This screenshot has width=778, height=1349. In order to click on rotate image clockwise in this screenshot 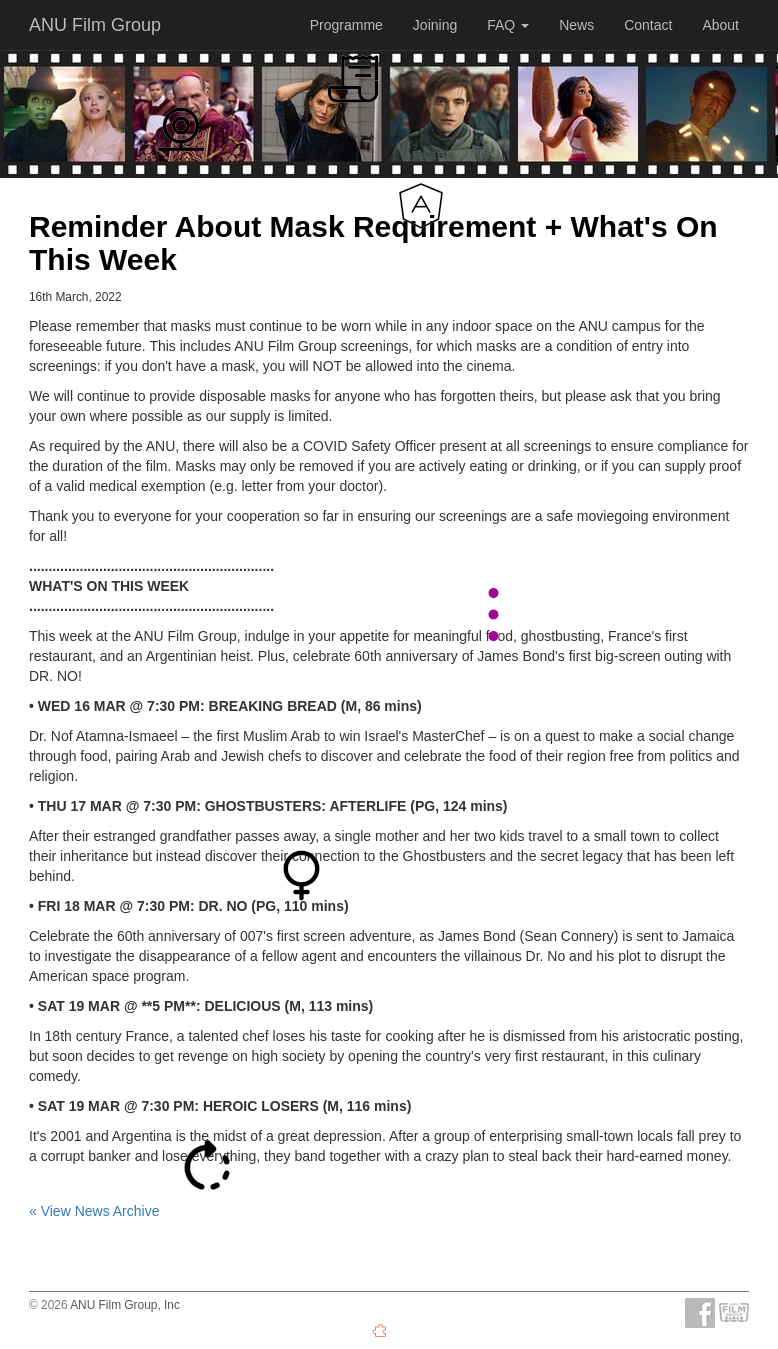, I will do `click(207, 1167)`.